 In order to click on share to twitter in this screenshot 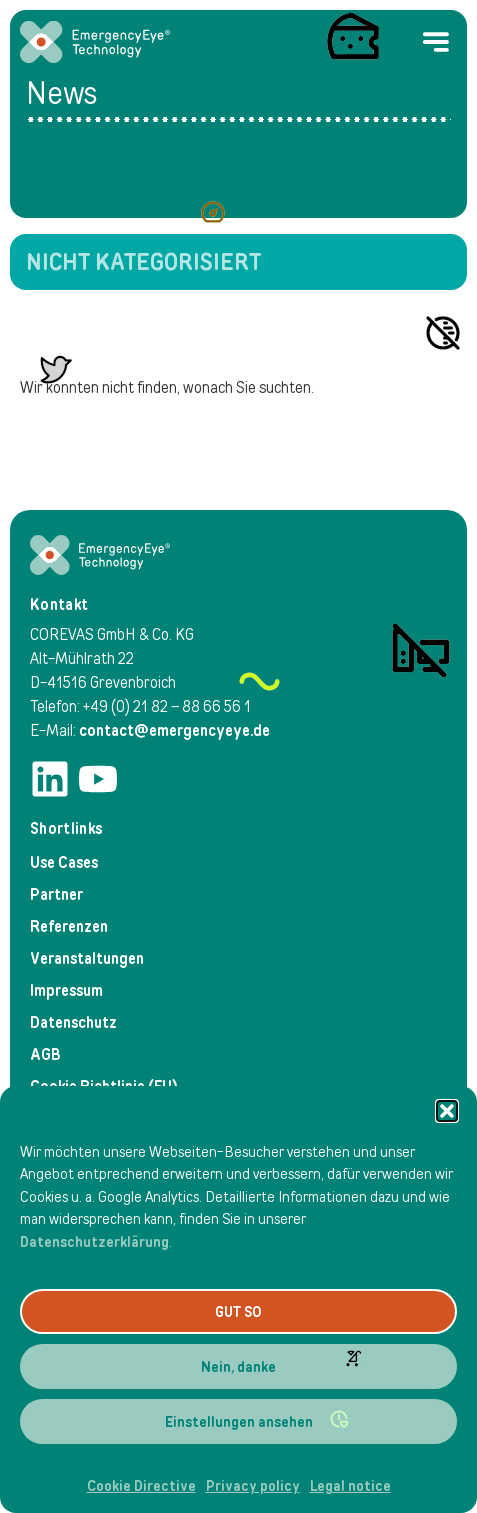, I will do `click(54, 368)`.